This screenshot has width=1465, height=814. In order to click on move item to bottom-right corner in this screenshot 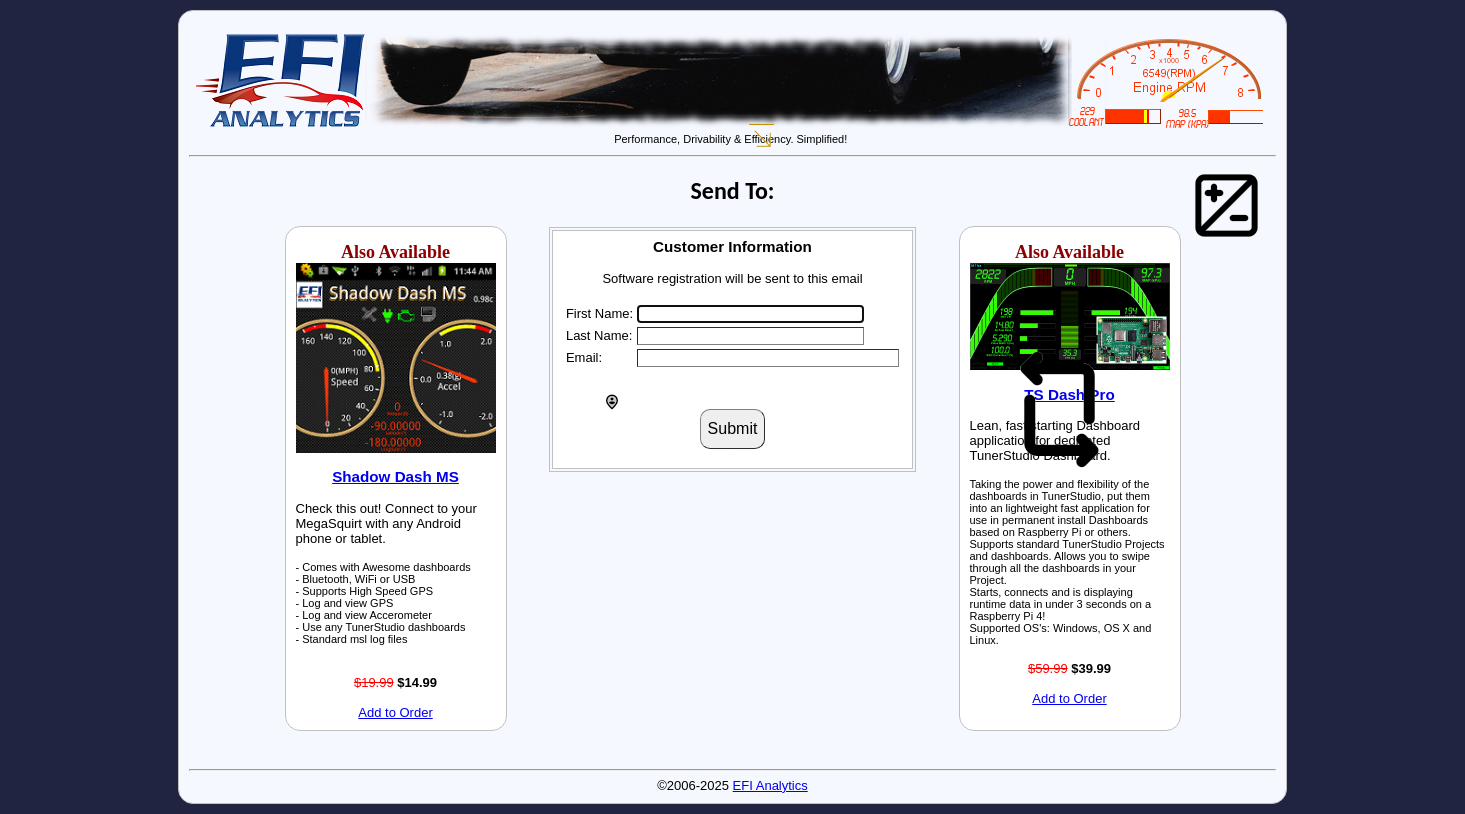, I will do `click(761, 136)`.